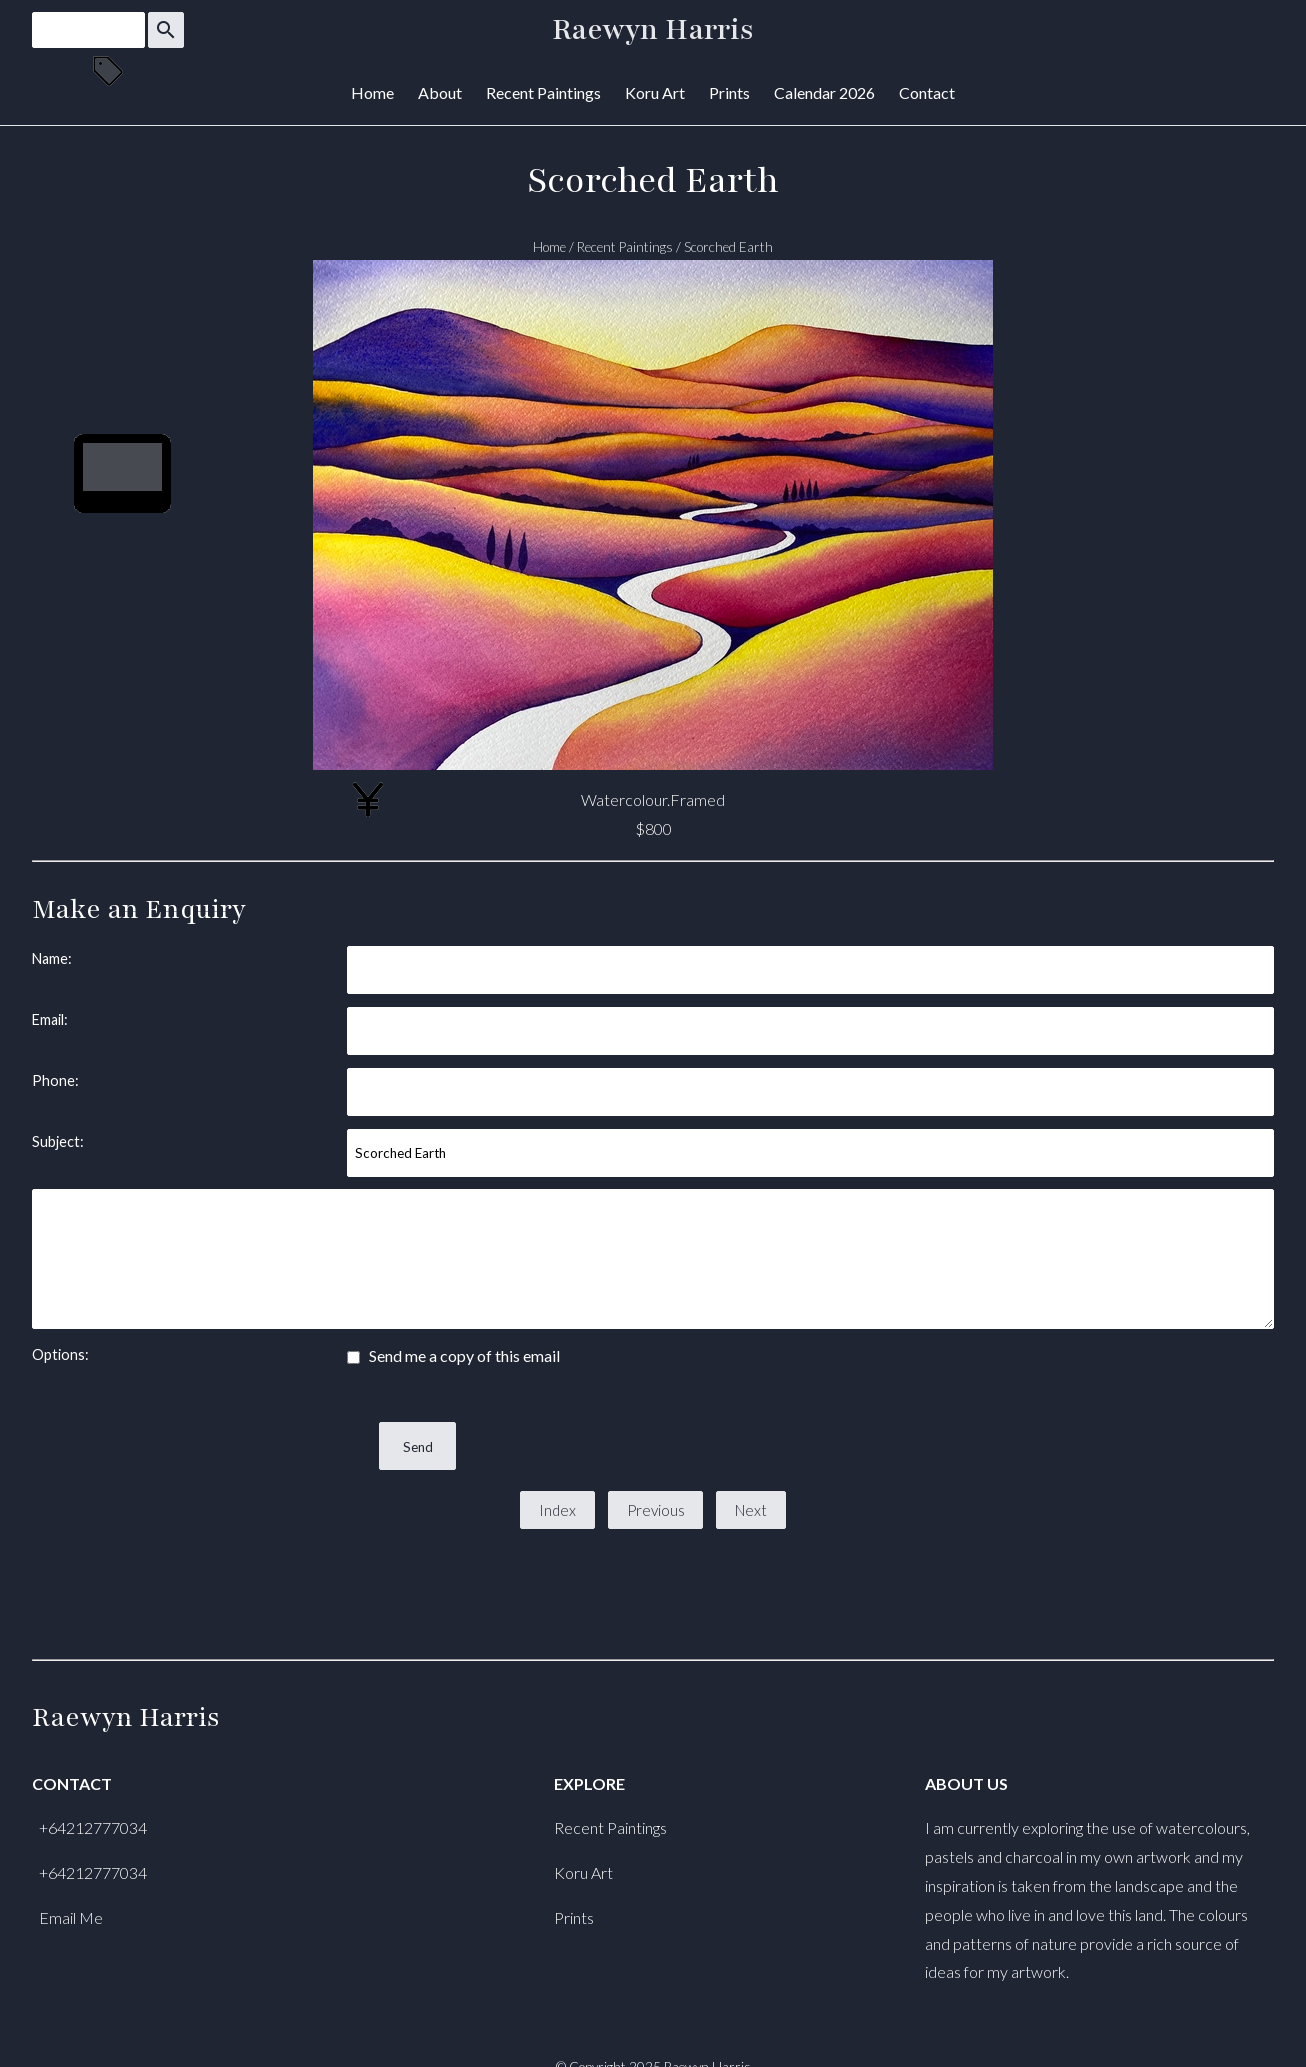  Describe the element at coordinates (122, 473) in the screenshot. I see `video player with caption or label area` at that location.